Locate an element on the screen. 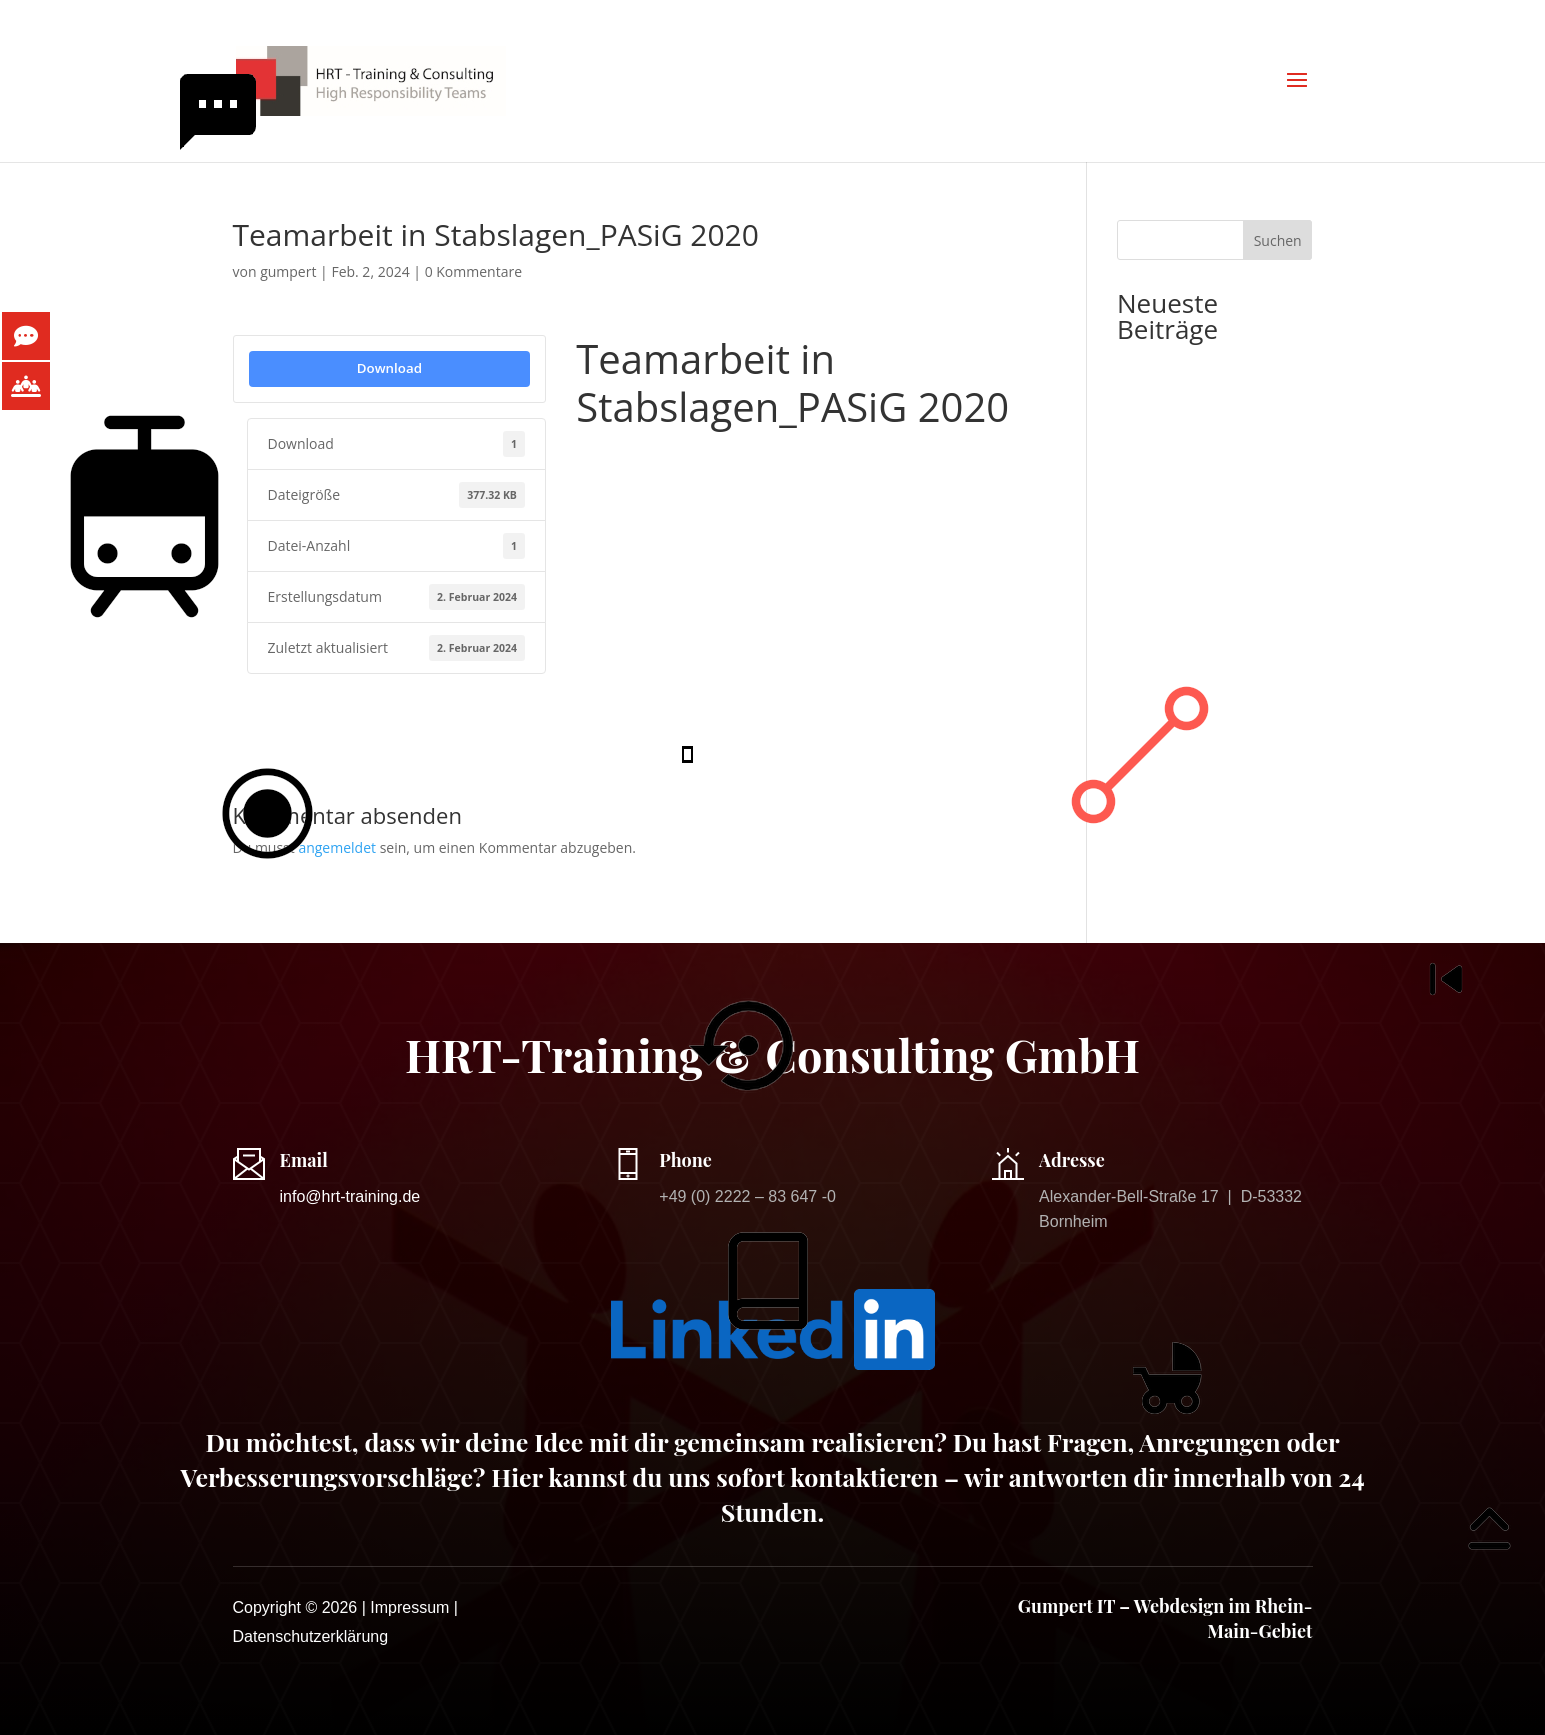  access tram or streetcar transit options is located at coordinates (144, 516).